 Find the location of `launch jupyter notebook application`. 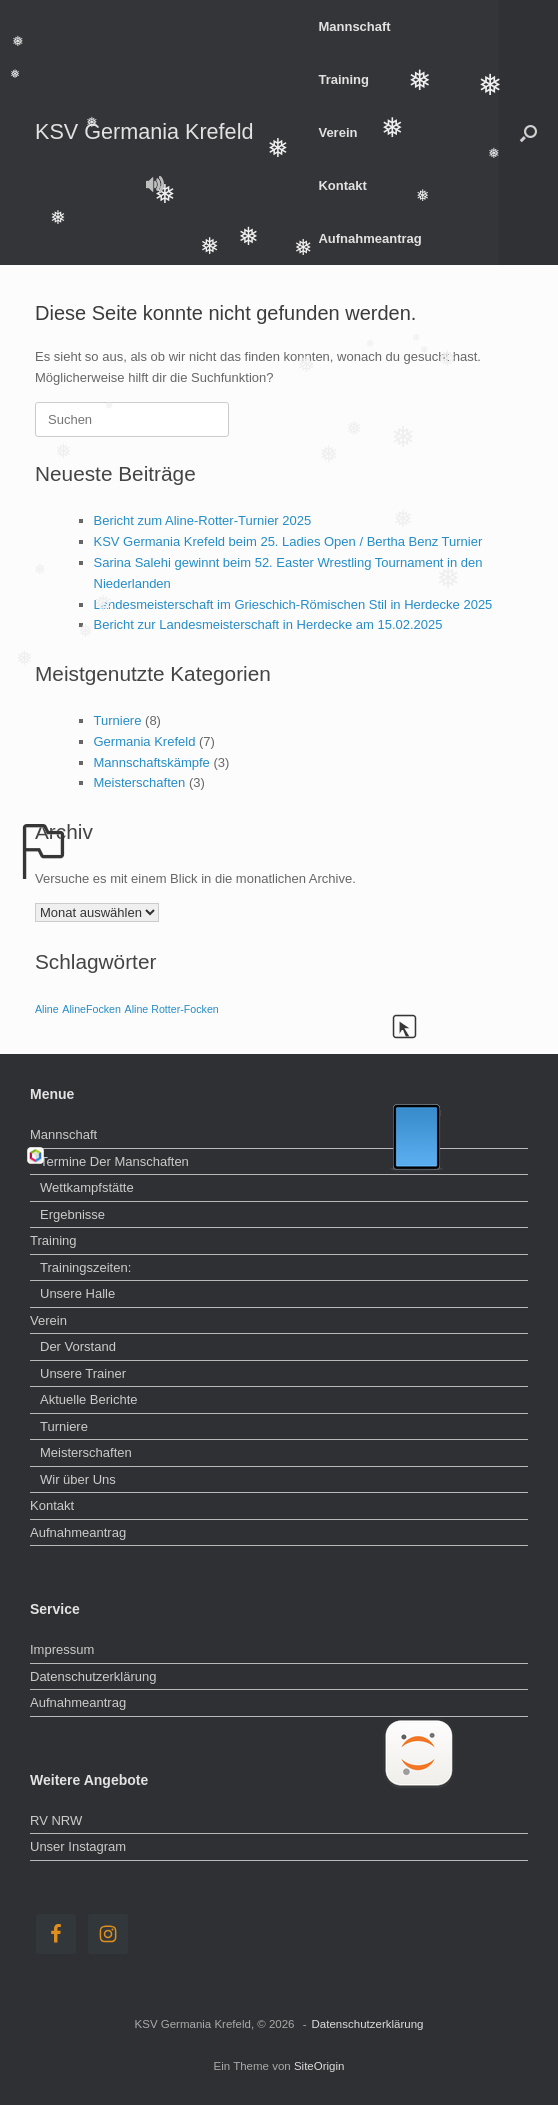

launch jupyter notebook application is located at coordinates (418, 1753).